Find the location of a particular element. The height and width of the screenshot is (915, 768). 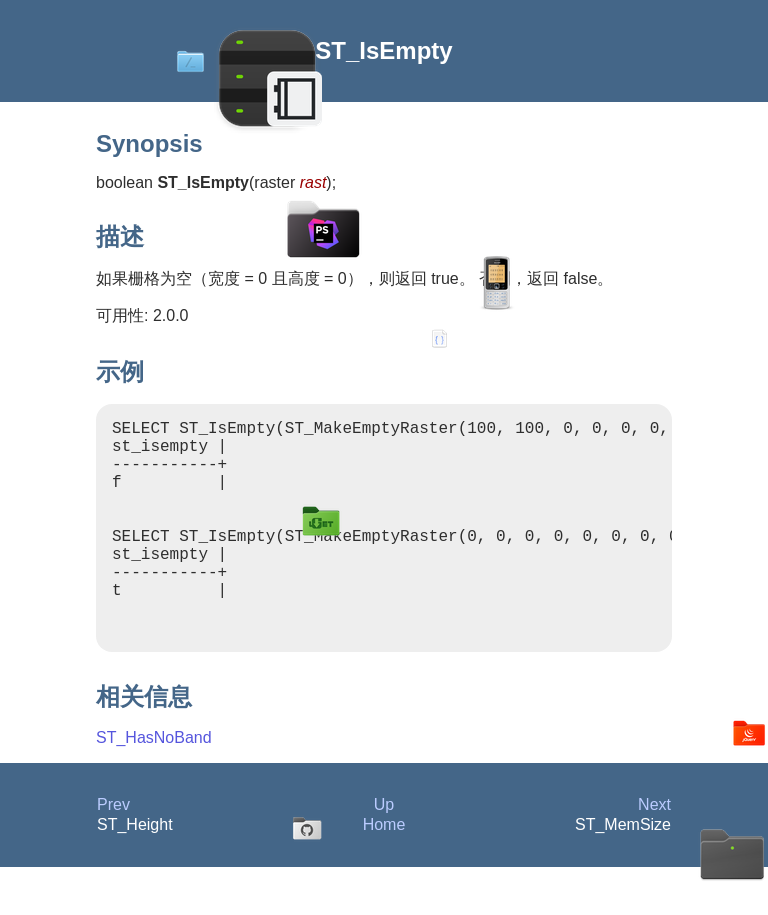

folder containing phpstorm project files is located at coordinates (323, 231).